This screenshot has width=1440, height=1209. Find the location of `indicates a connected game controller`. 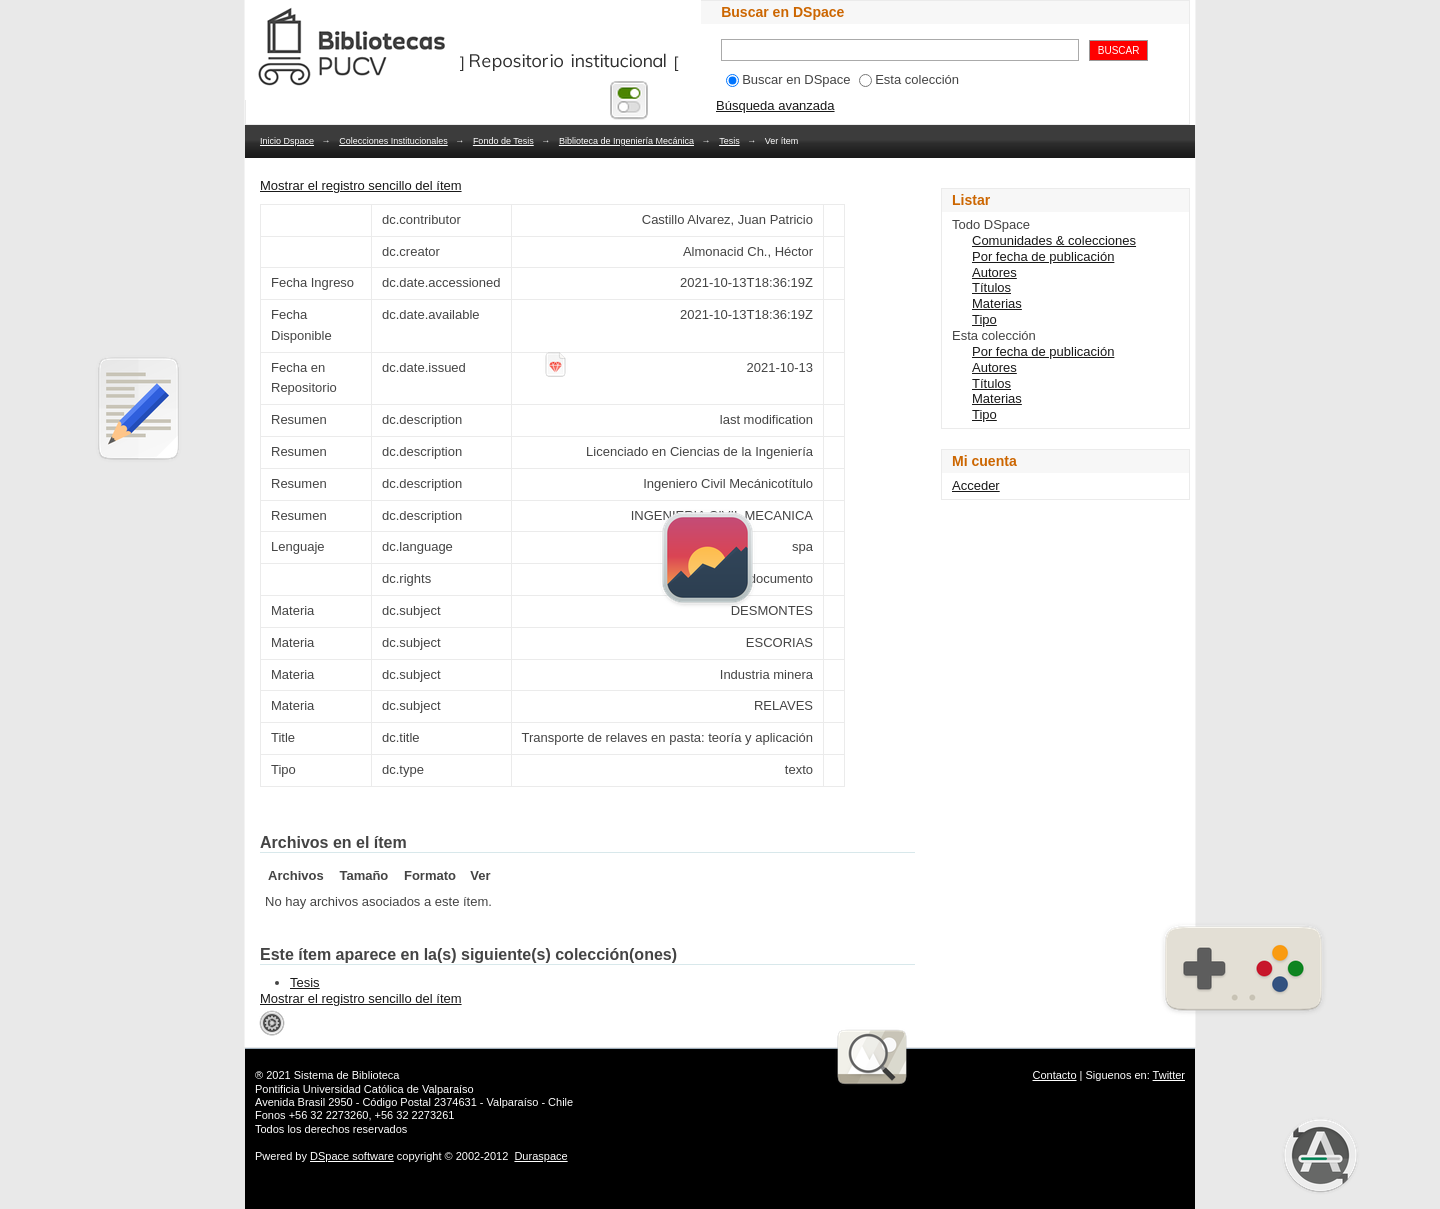

indicates a connected game controller is located at coordinates (1243, 968).